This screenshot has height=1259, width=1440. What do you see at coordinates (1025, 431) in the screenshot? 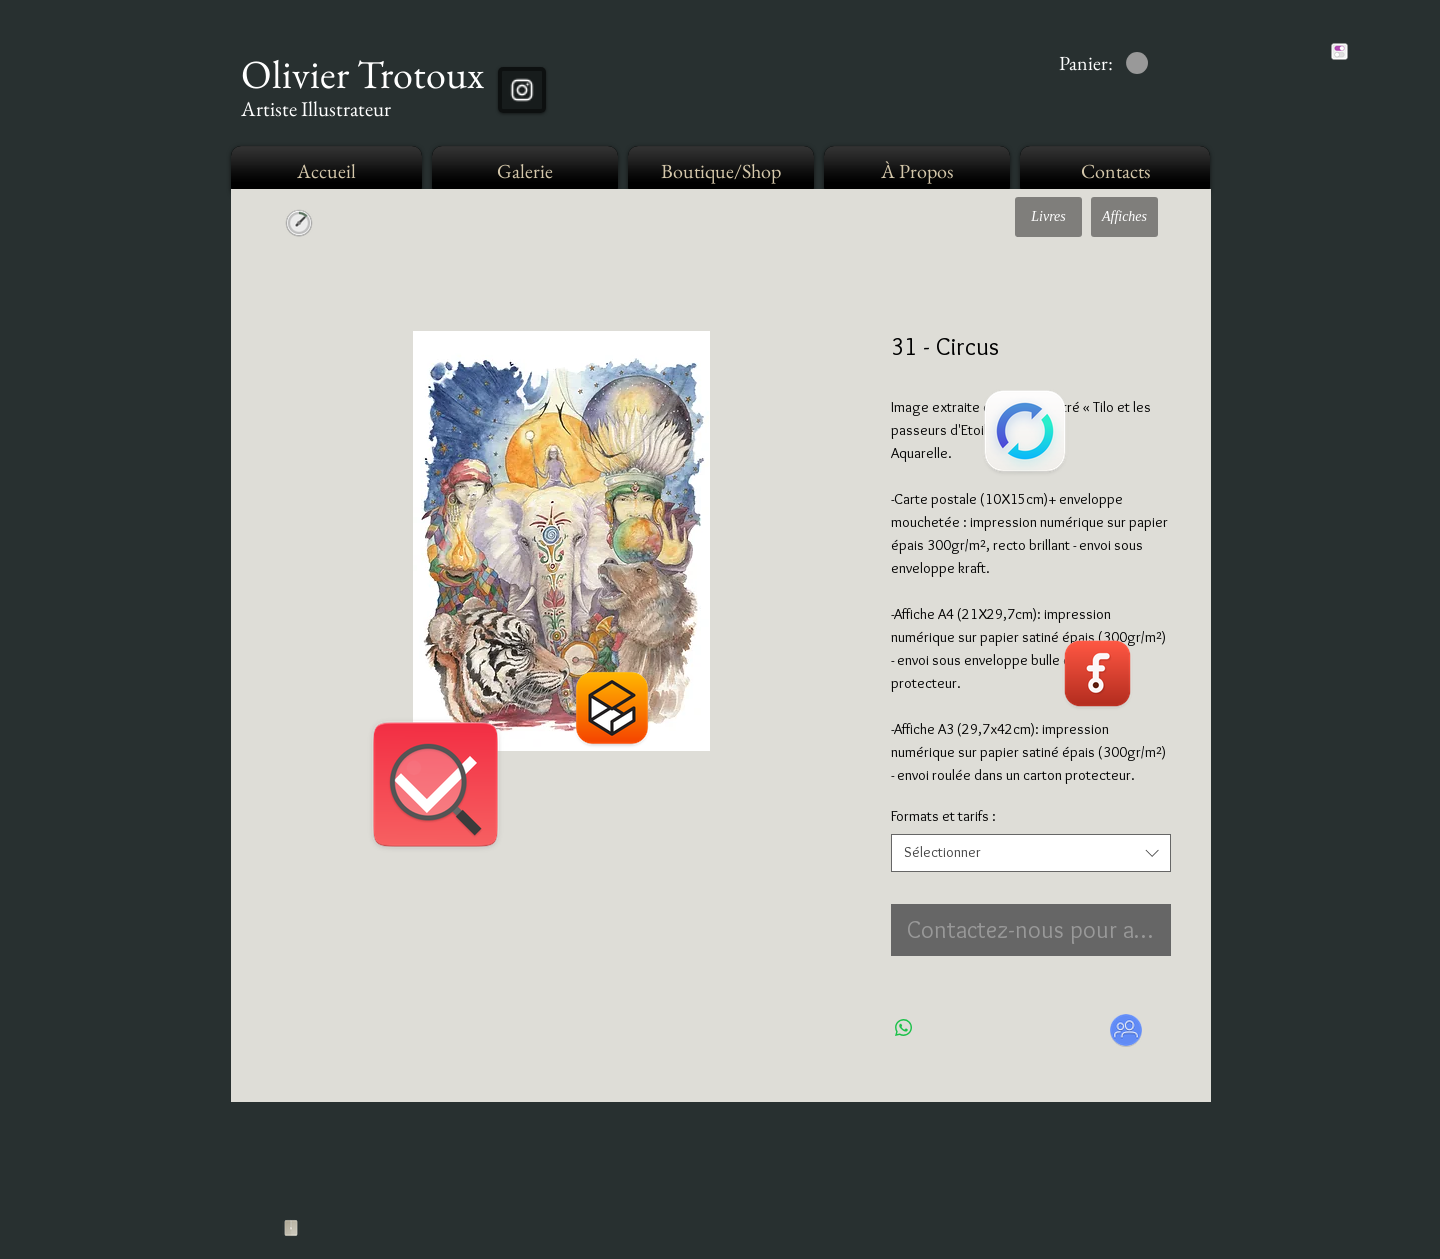
I see `refresh or reload the current app` at bounding box center [1025, 431].